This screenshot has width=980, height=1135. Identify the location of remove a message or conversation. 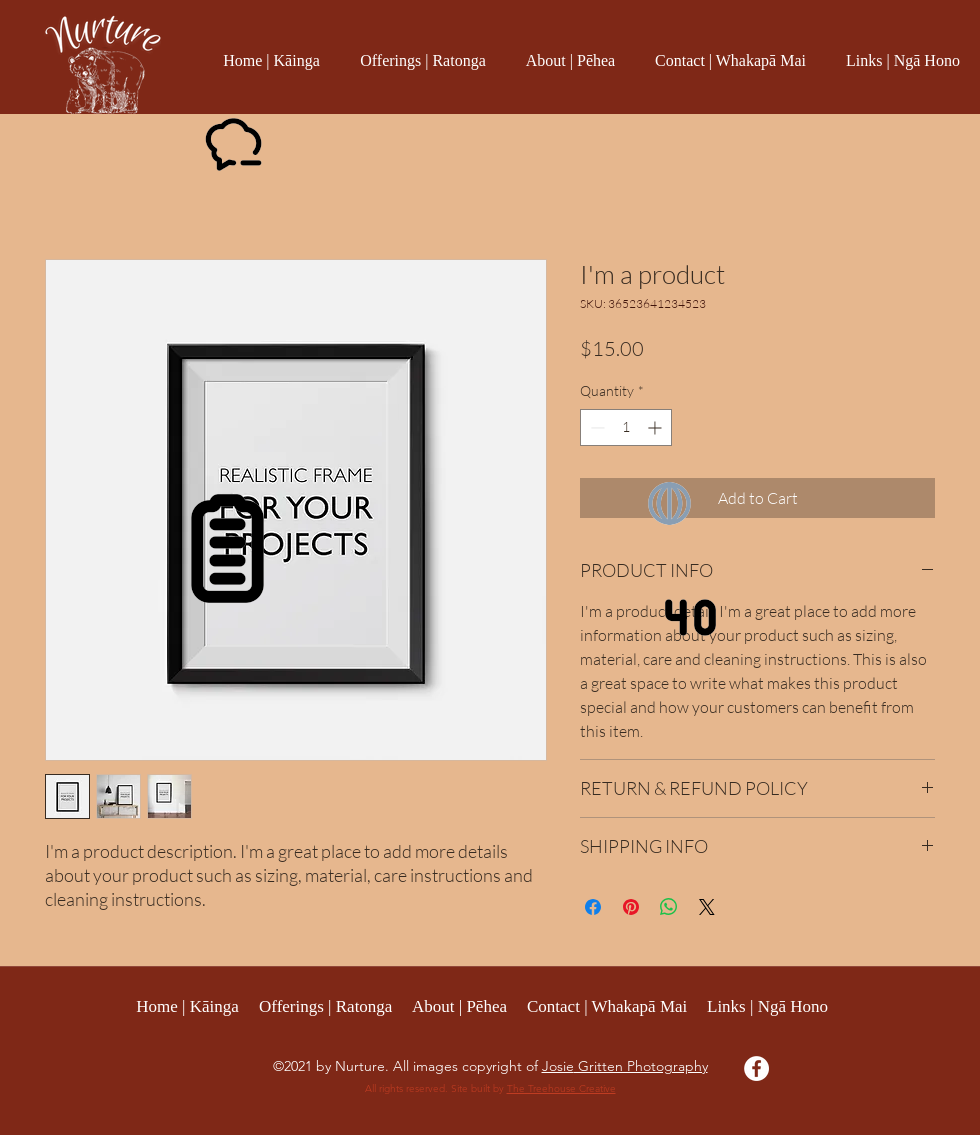
(232, 144).